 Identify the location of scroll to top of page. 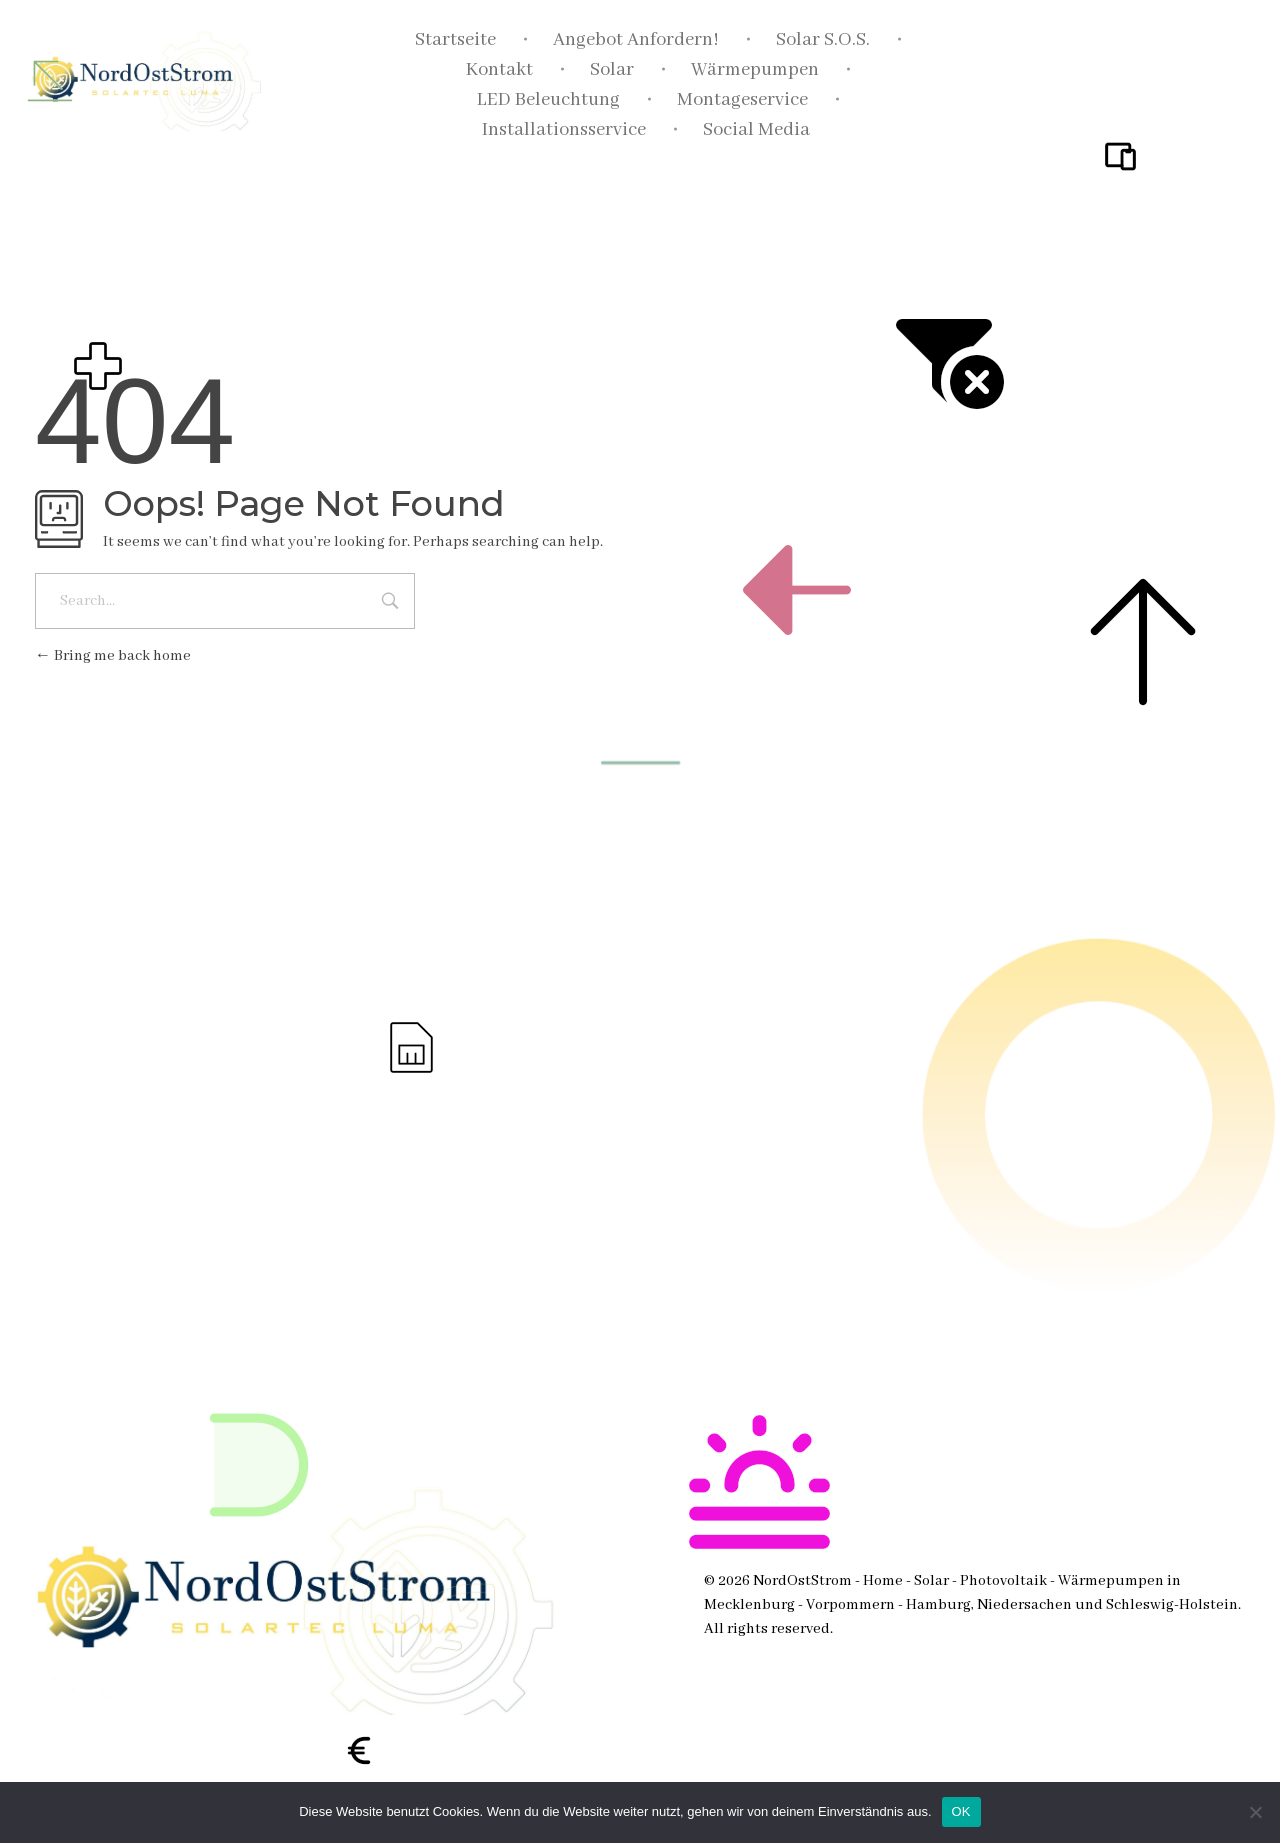
(1143, 642).